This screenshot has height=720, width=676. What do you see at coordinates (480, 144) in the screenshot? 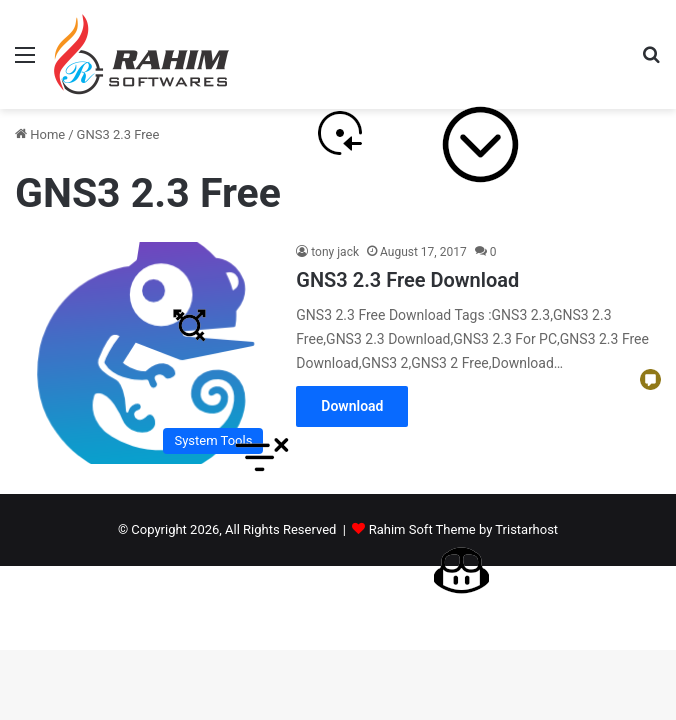
I see `expand to show more content` at bounding box center [480, 144].